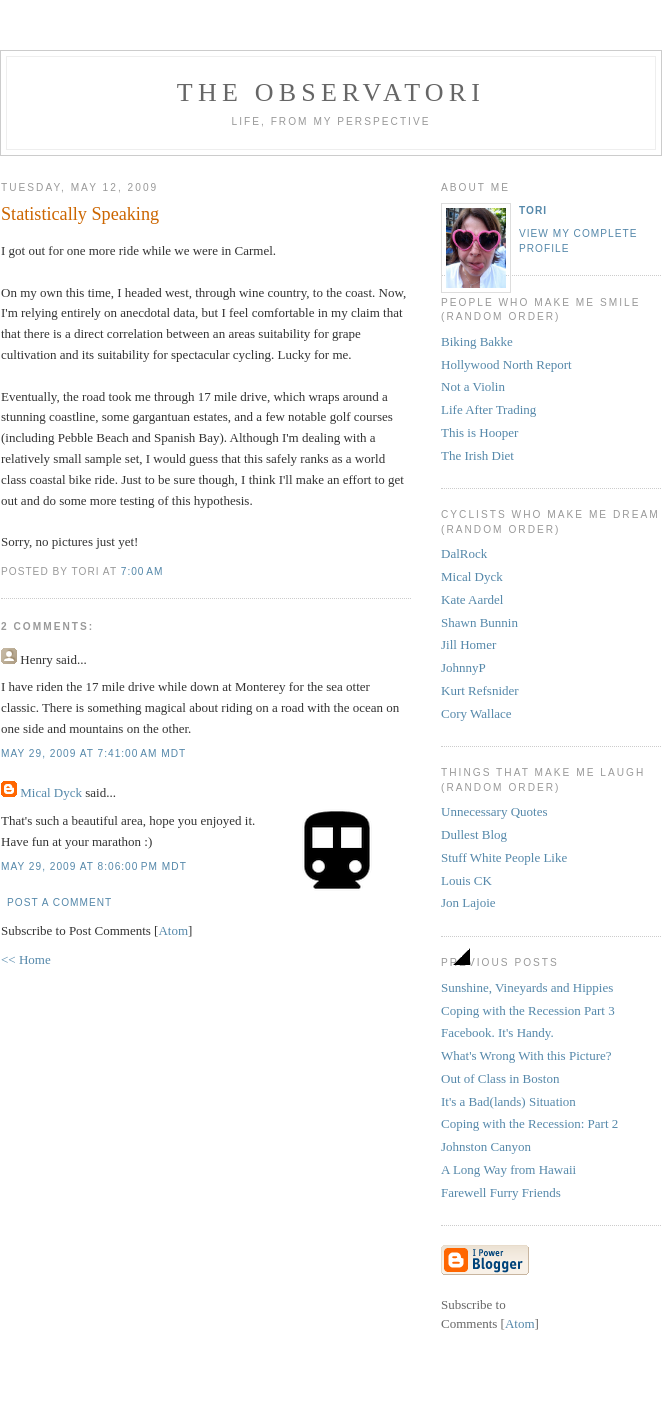  I want to click on indicates full cellular signal strength, so click(461, 956).